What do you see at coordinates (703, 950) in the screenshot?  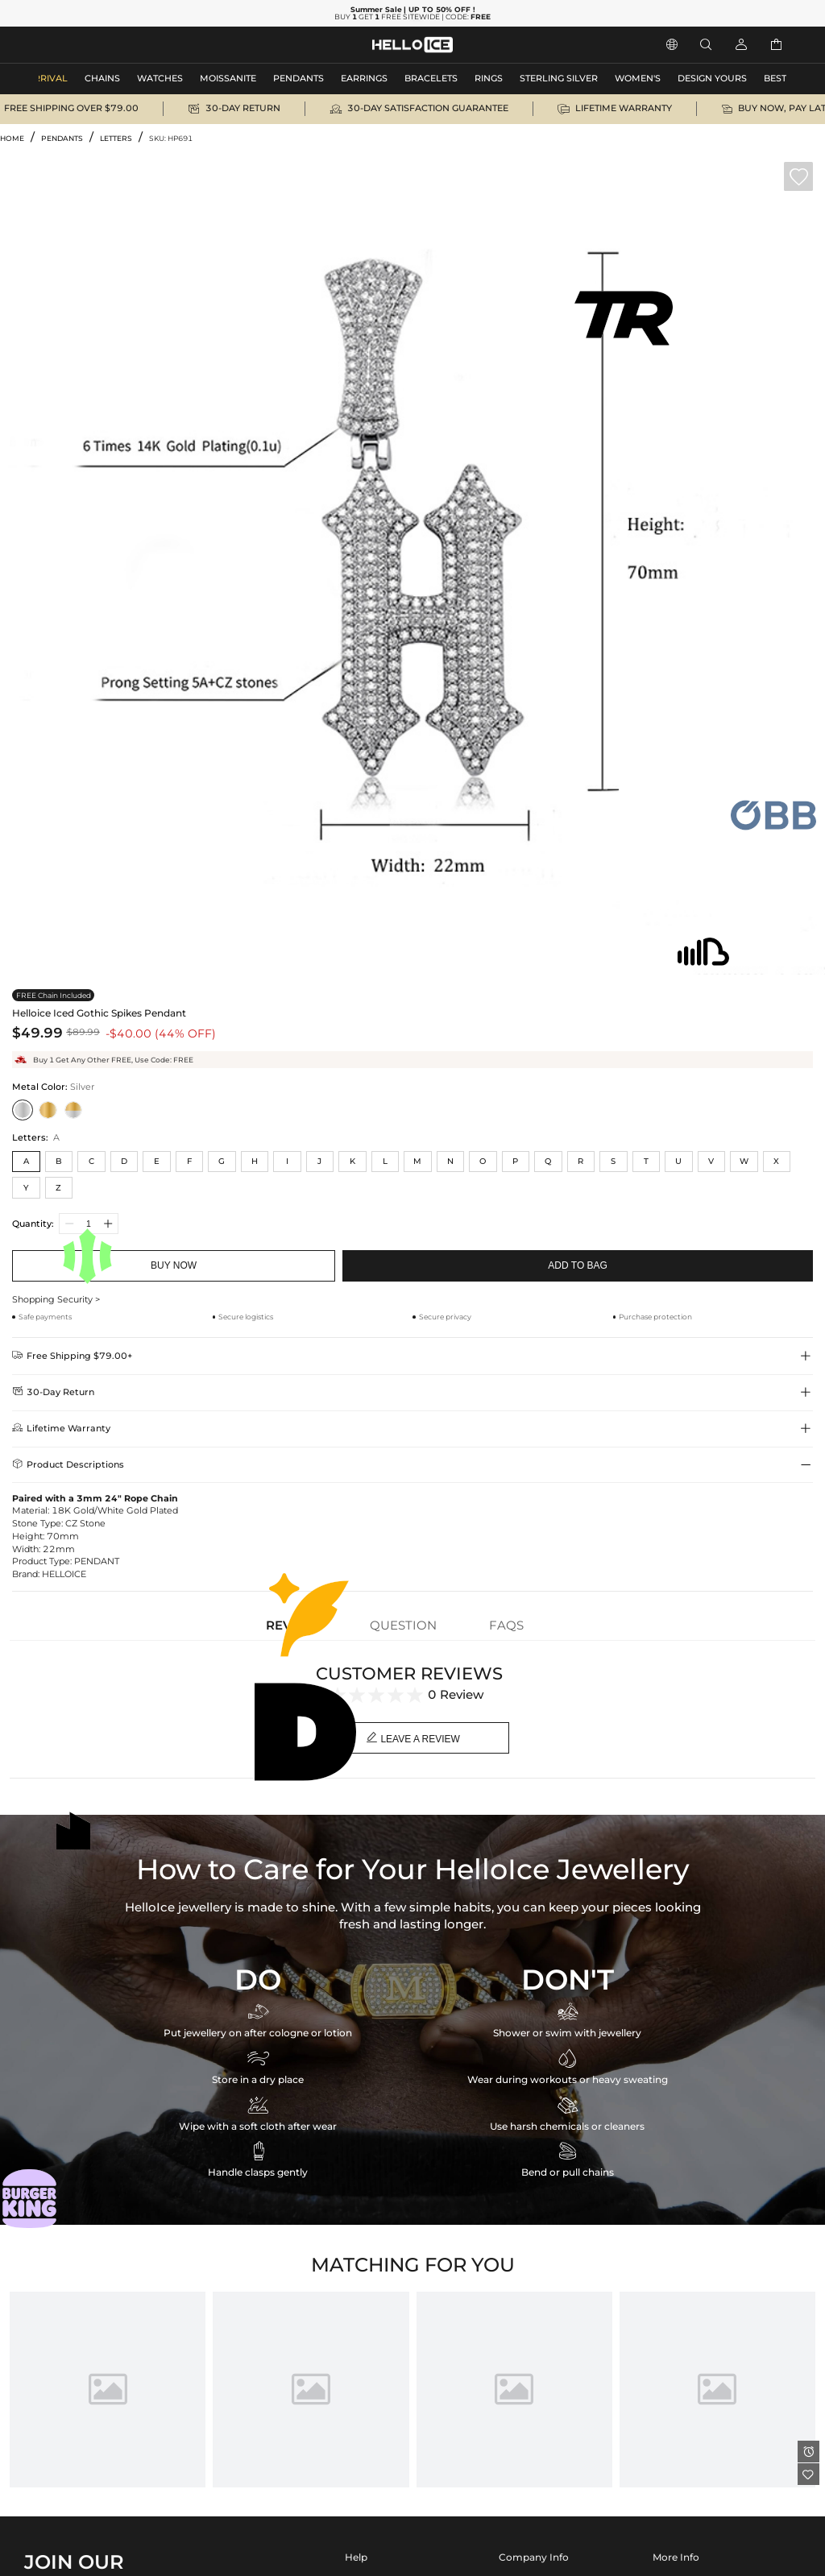 I see `open soundcloud app` at bounding box center [703, 950].